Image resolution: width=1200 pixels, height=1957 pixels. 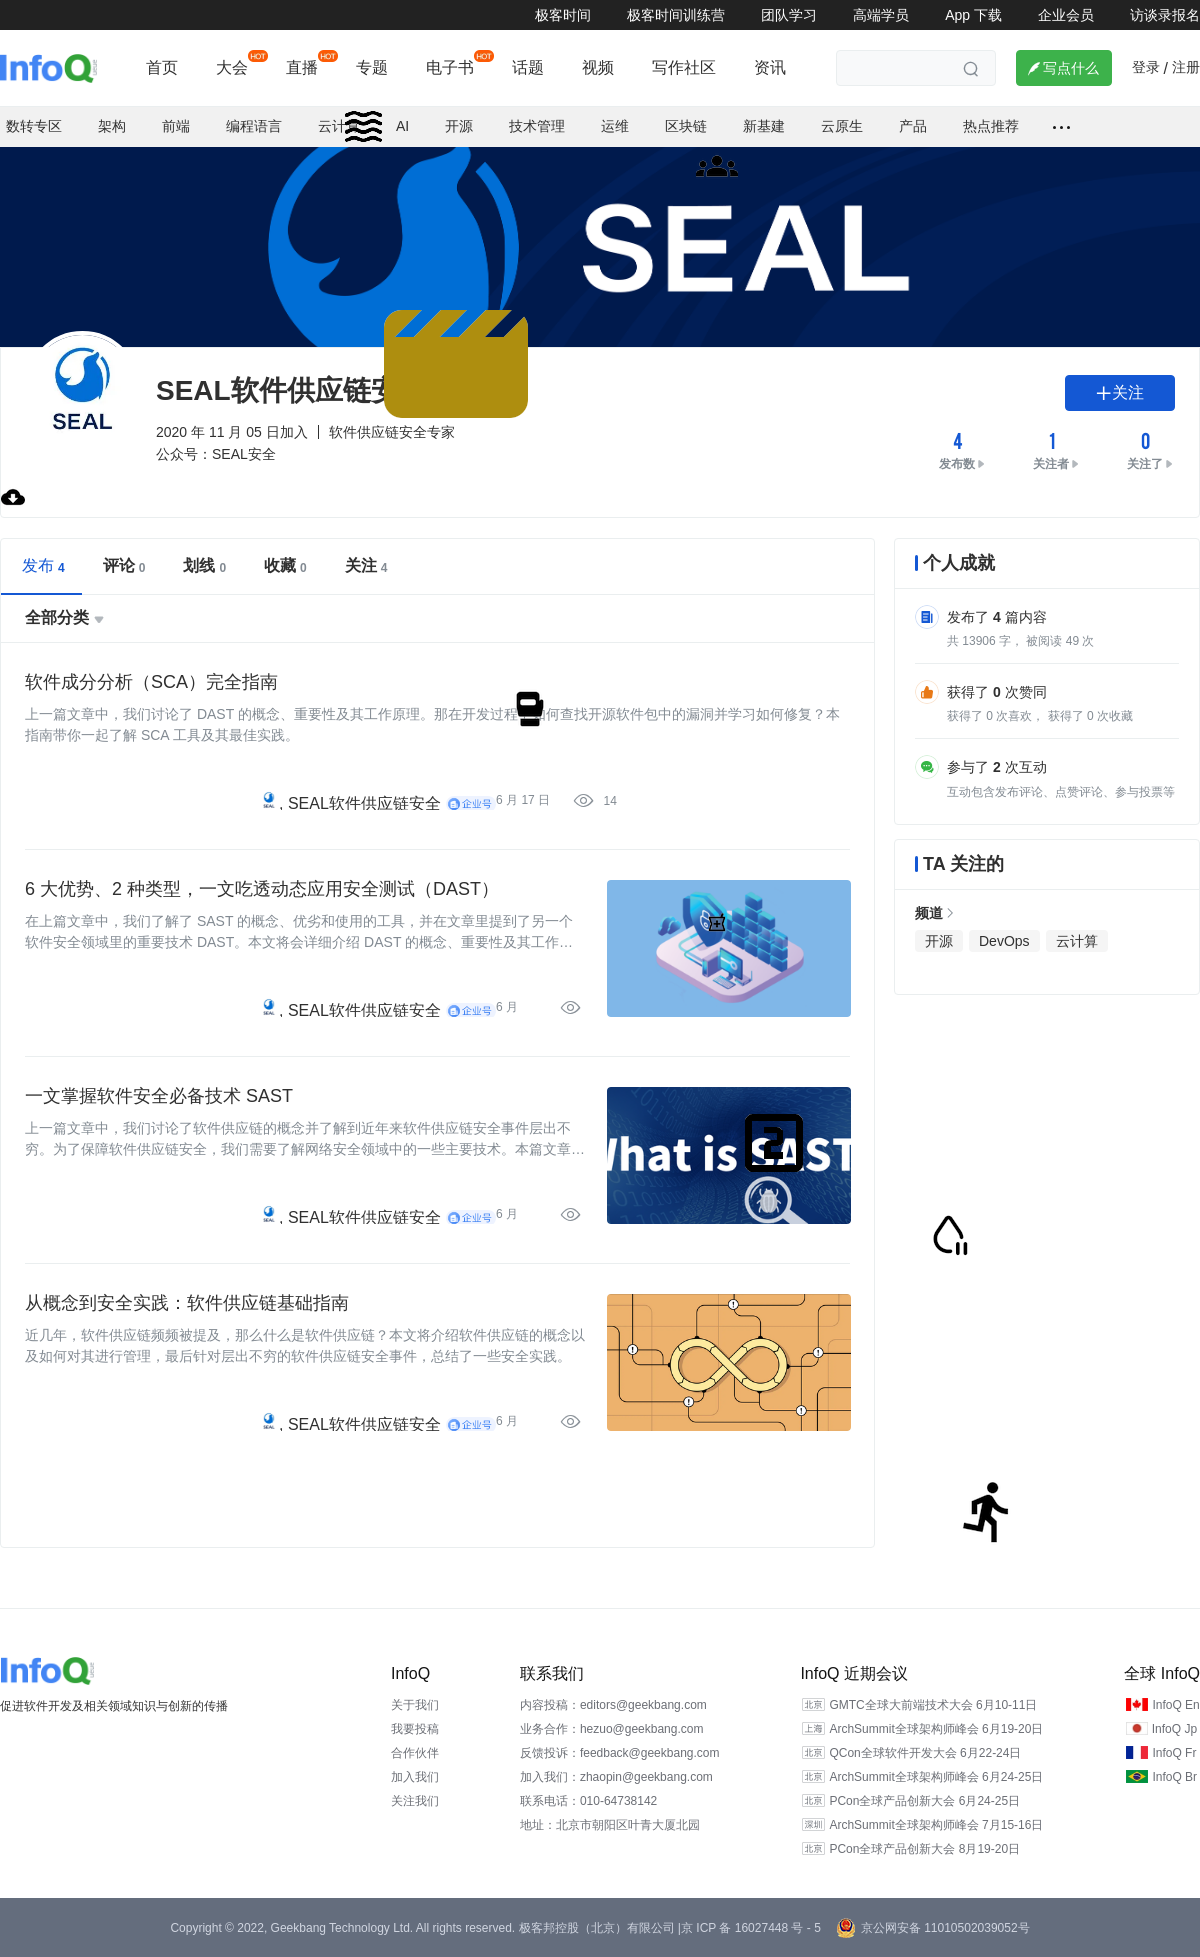 What do you see at coordinates (530, 709) in the screenshot?
I see `access martial arts or combat sports content` at bounding box center [530, 709].